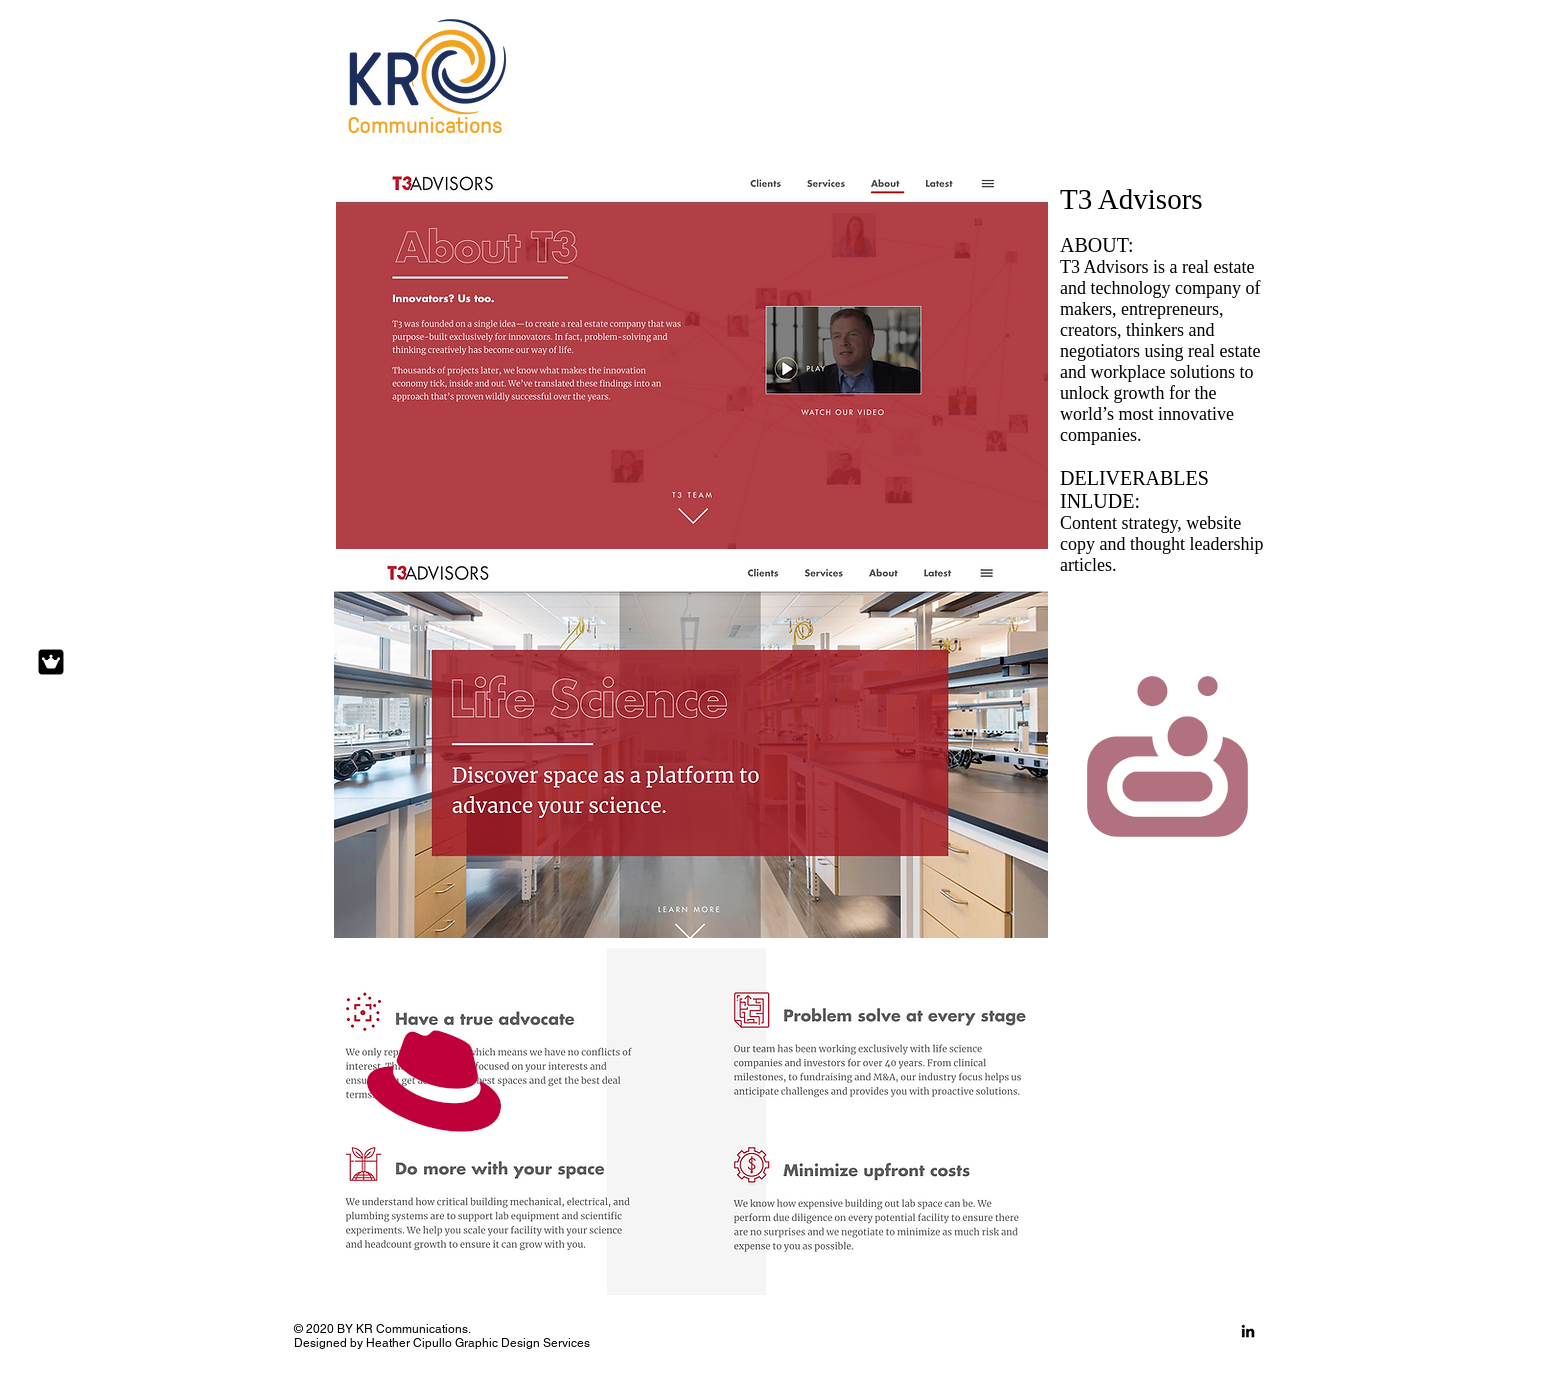 The height and width of the screenshot is (1381, 1568). What do you see at coordinates (51, 662) in the screenshot?
I see `web awesome brand logo` at bounding box center [51, 662].